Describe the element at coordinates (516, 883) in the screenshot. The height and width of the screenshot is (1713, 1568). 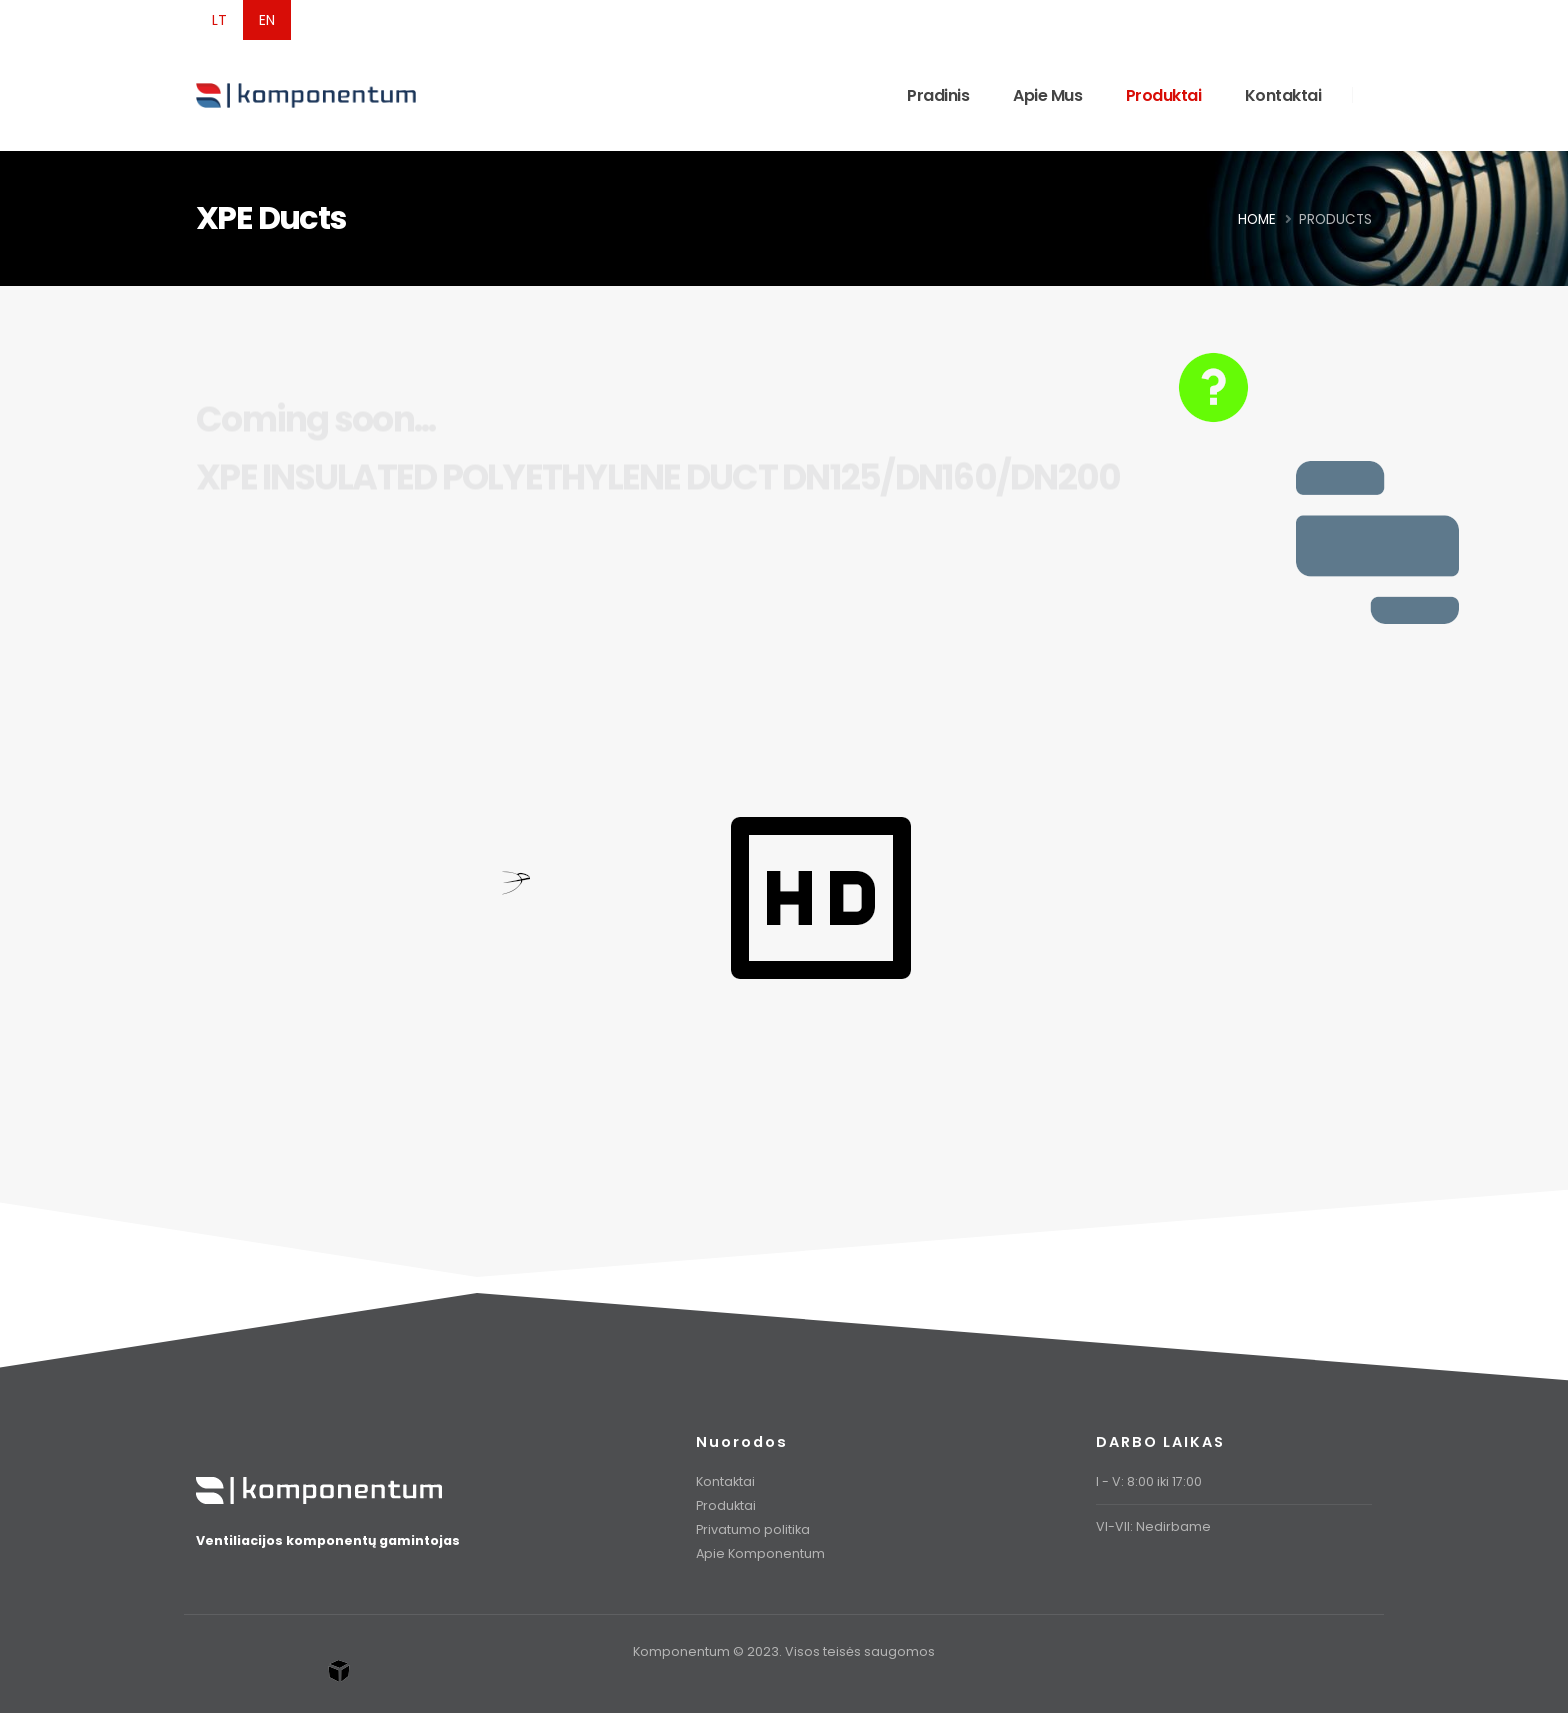
I see `EPEL (Extra Packages for Enterprise Linux) project logo` at that location.